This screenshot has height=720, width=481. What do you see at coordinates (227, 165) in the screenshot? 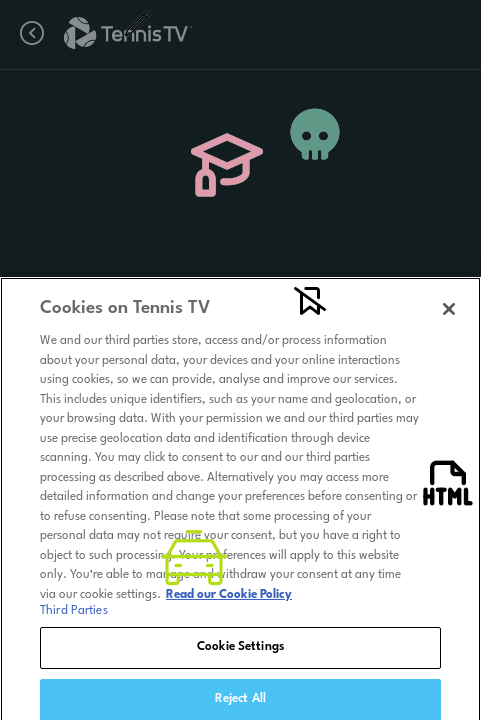
I see `access learning or education resources` at bounding box center [227, 165].